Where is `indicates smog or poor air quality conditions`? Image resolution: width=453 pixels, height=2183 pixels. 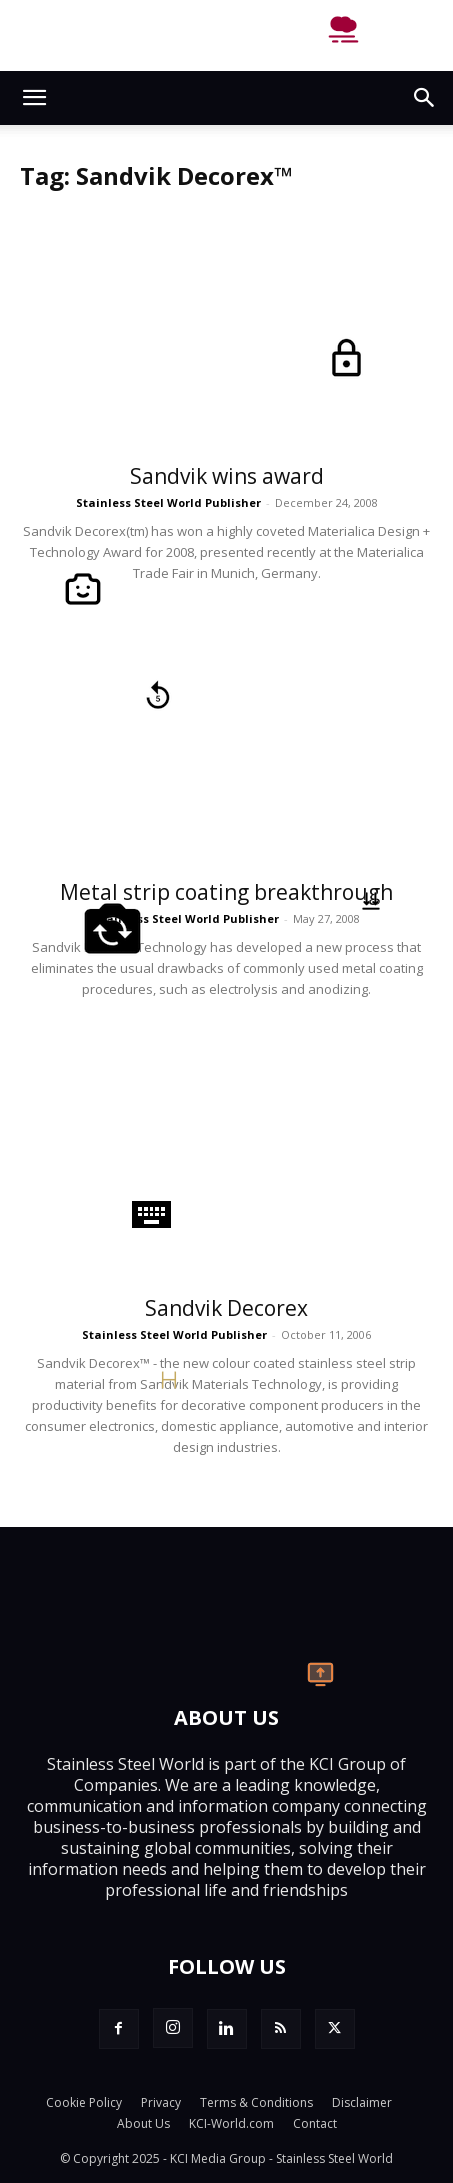 indicates smog or poor air quality conditions is located at coordinates (343, 29).